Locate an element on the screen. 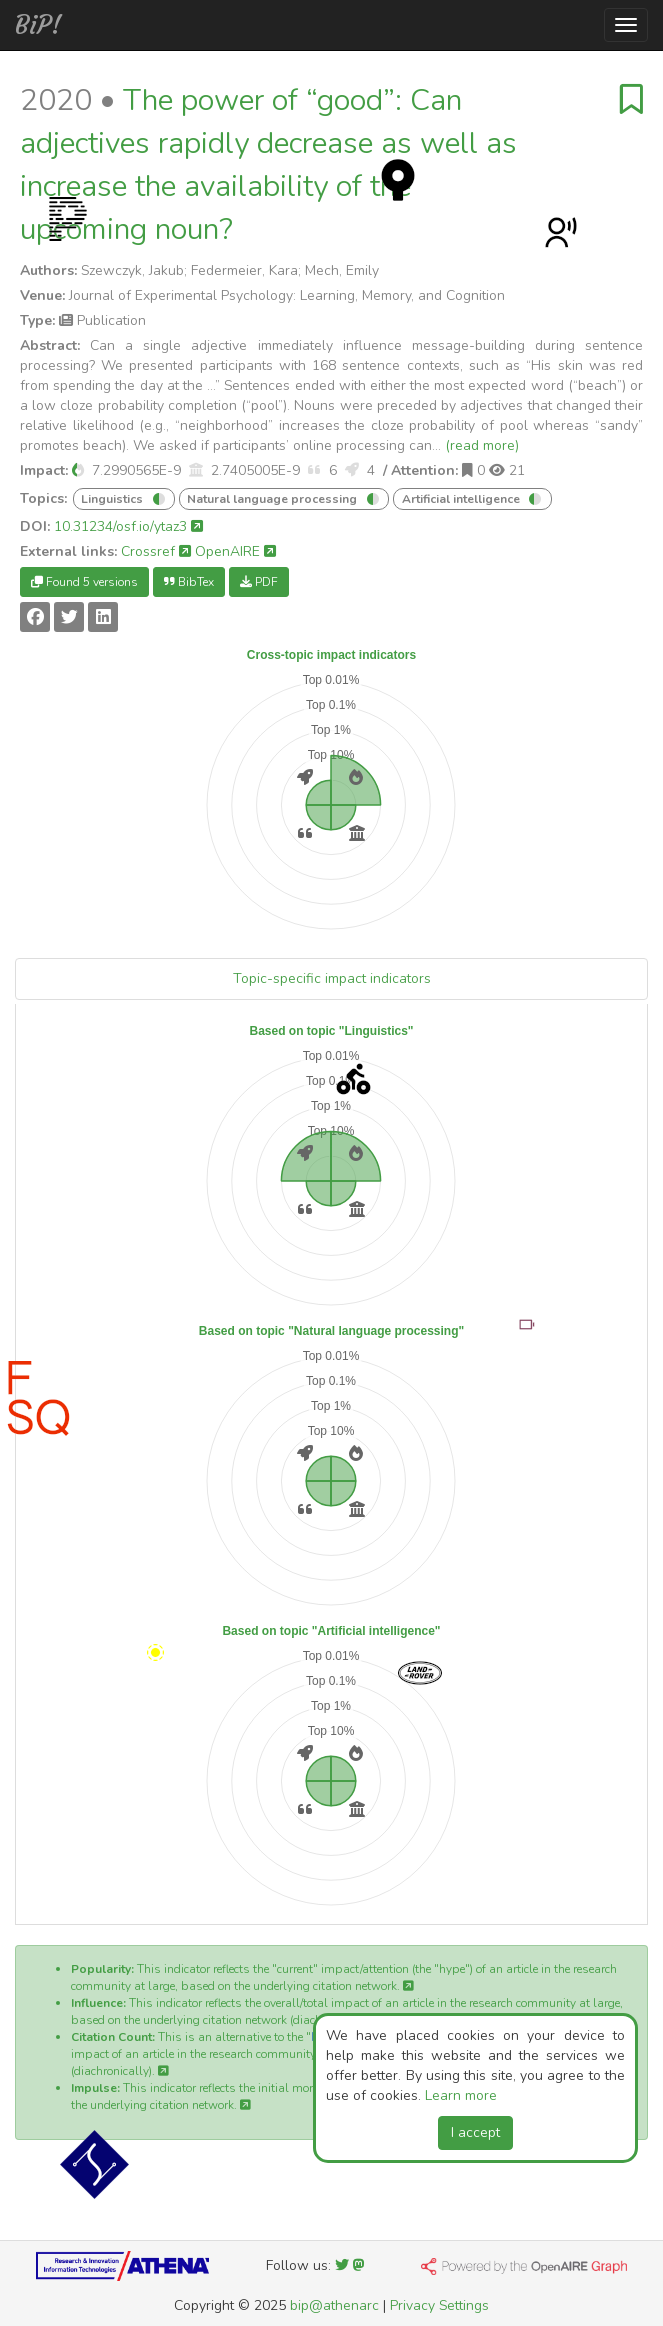  open localsend app for local file sharing is located at coordinates (155, 1652).